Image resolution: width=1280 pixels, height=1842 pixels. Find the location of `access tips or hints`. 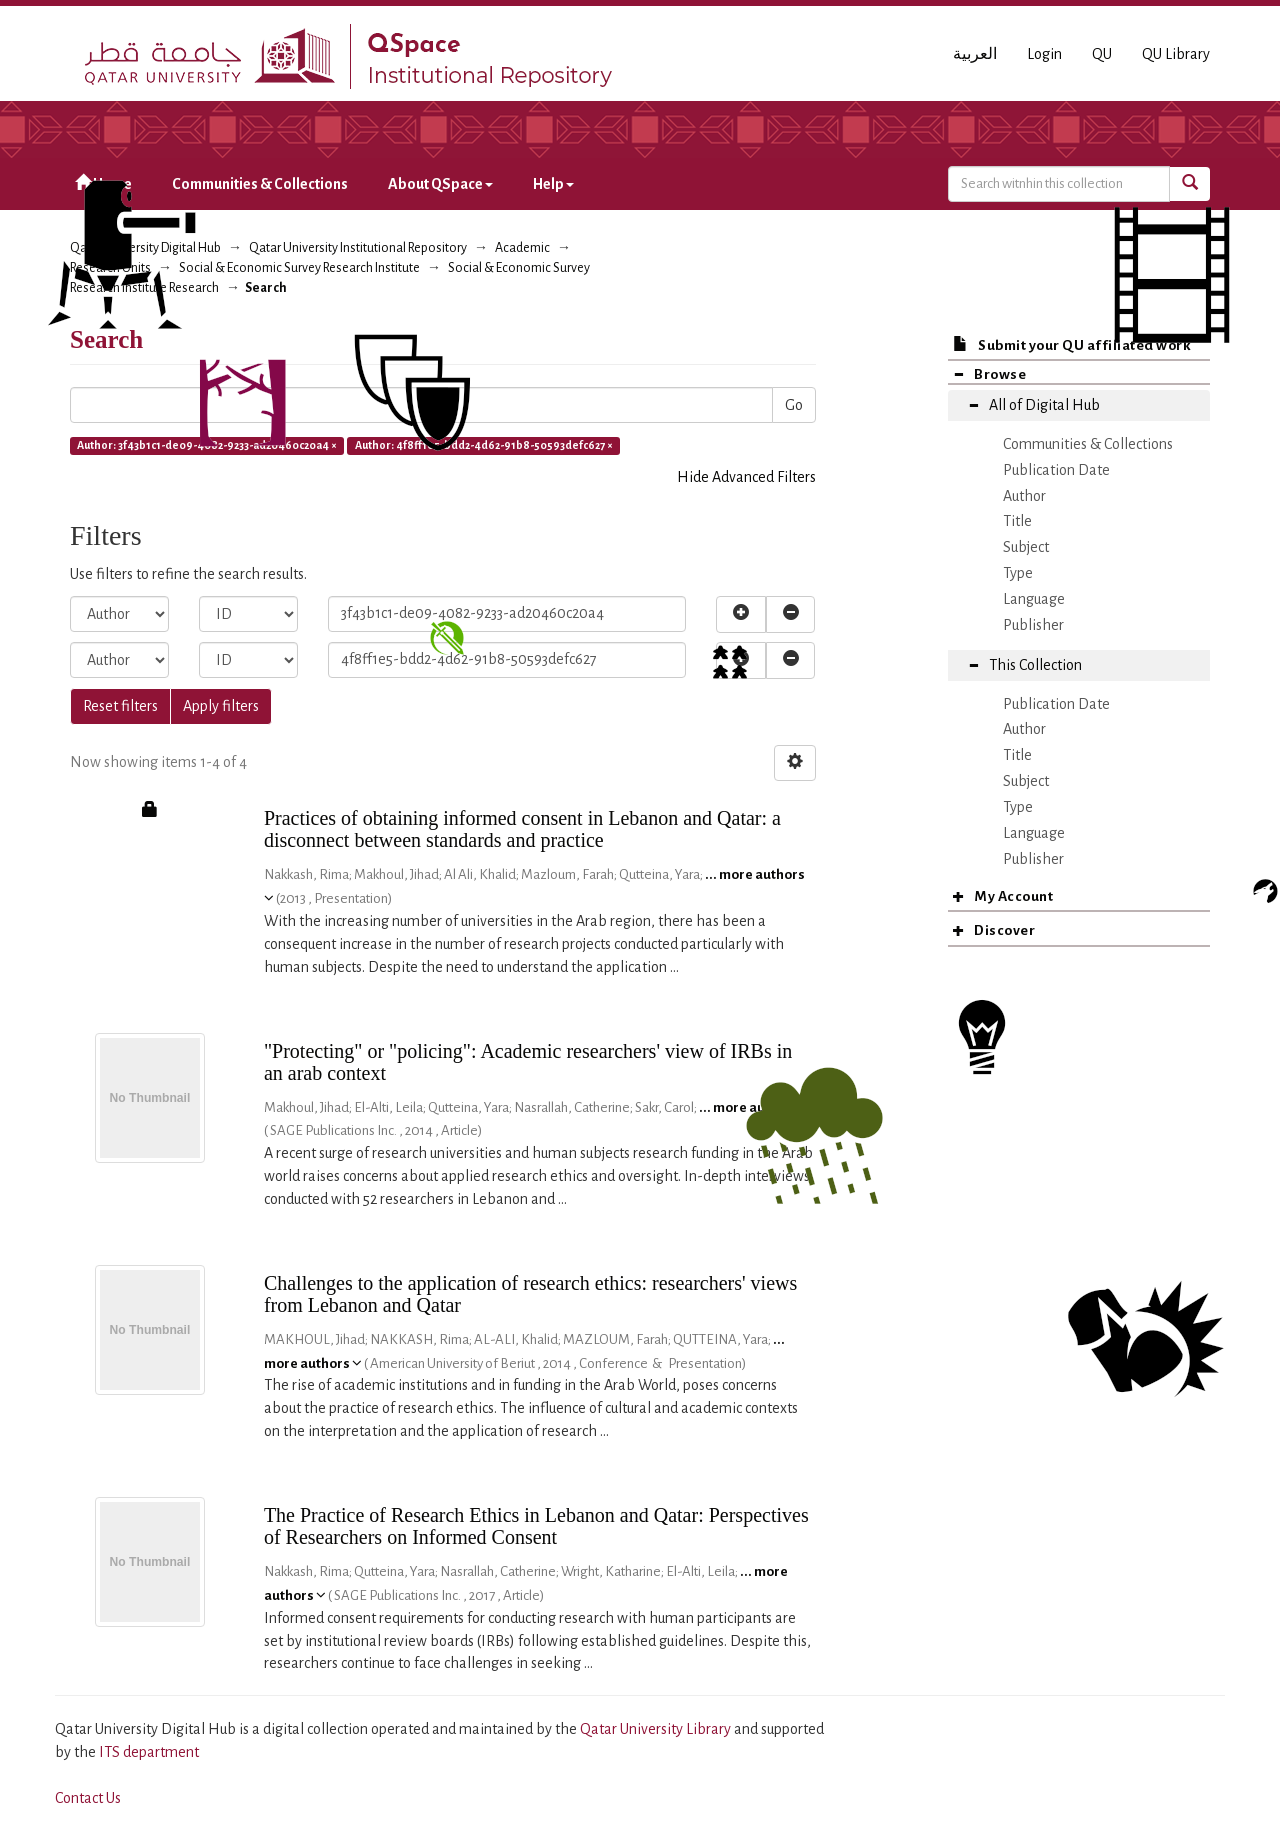

access tips or hints is located at coordinates (983, 1037).